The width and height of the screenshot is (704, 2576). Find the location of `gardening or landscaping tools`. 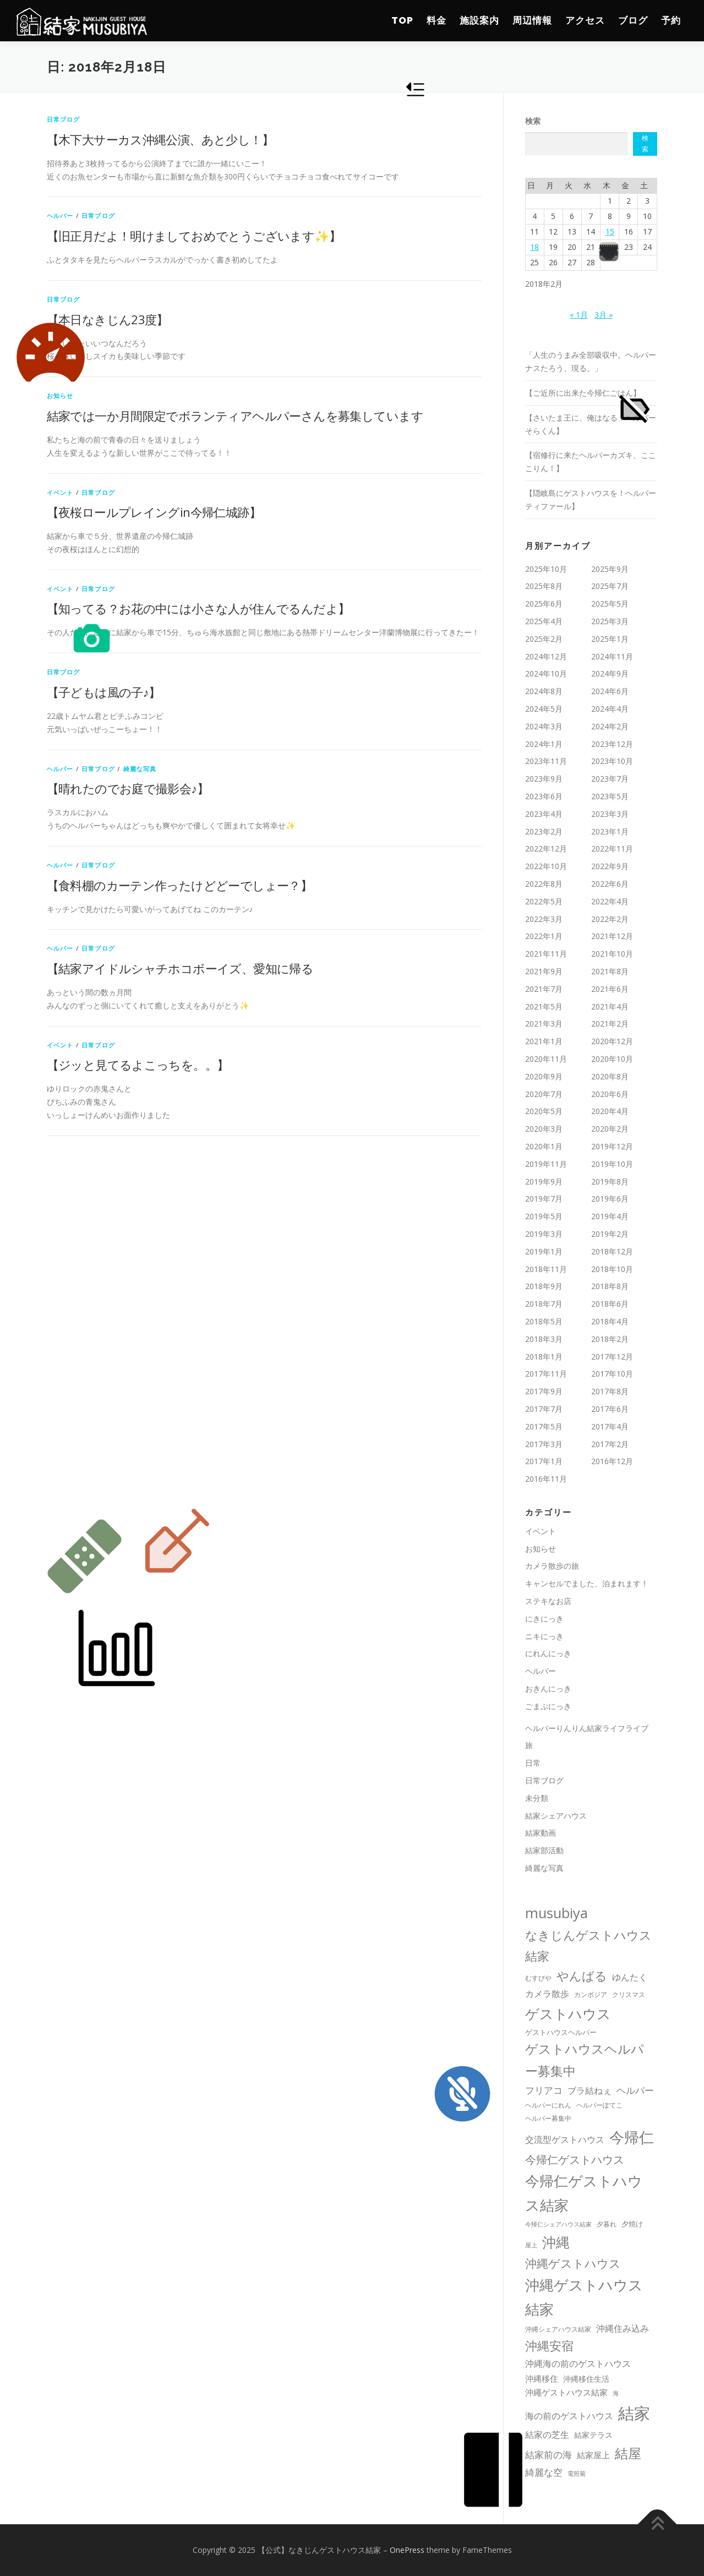

gardening or landscaping tools is located at coordinates (176, 1542).